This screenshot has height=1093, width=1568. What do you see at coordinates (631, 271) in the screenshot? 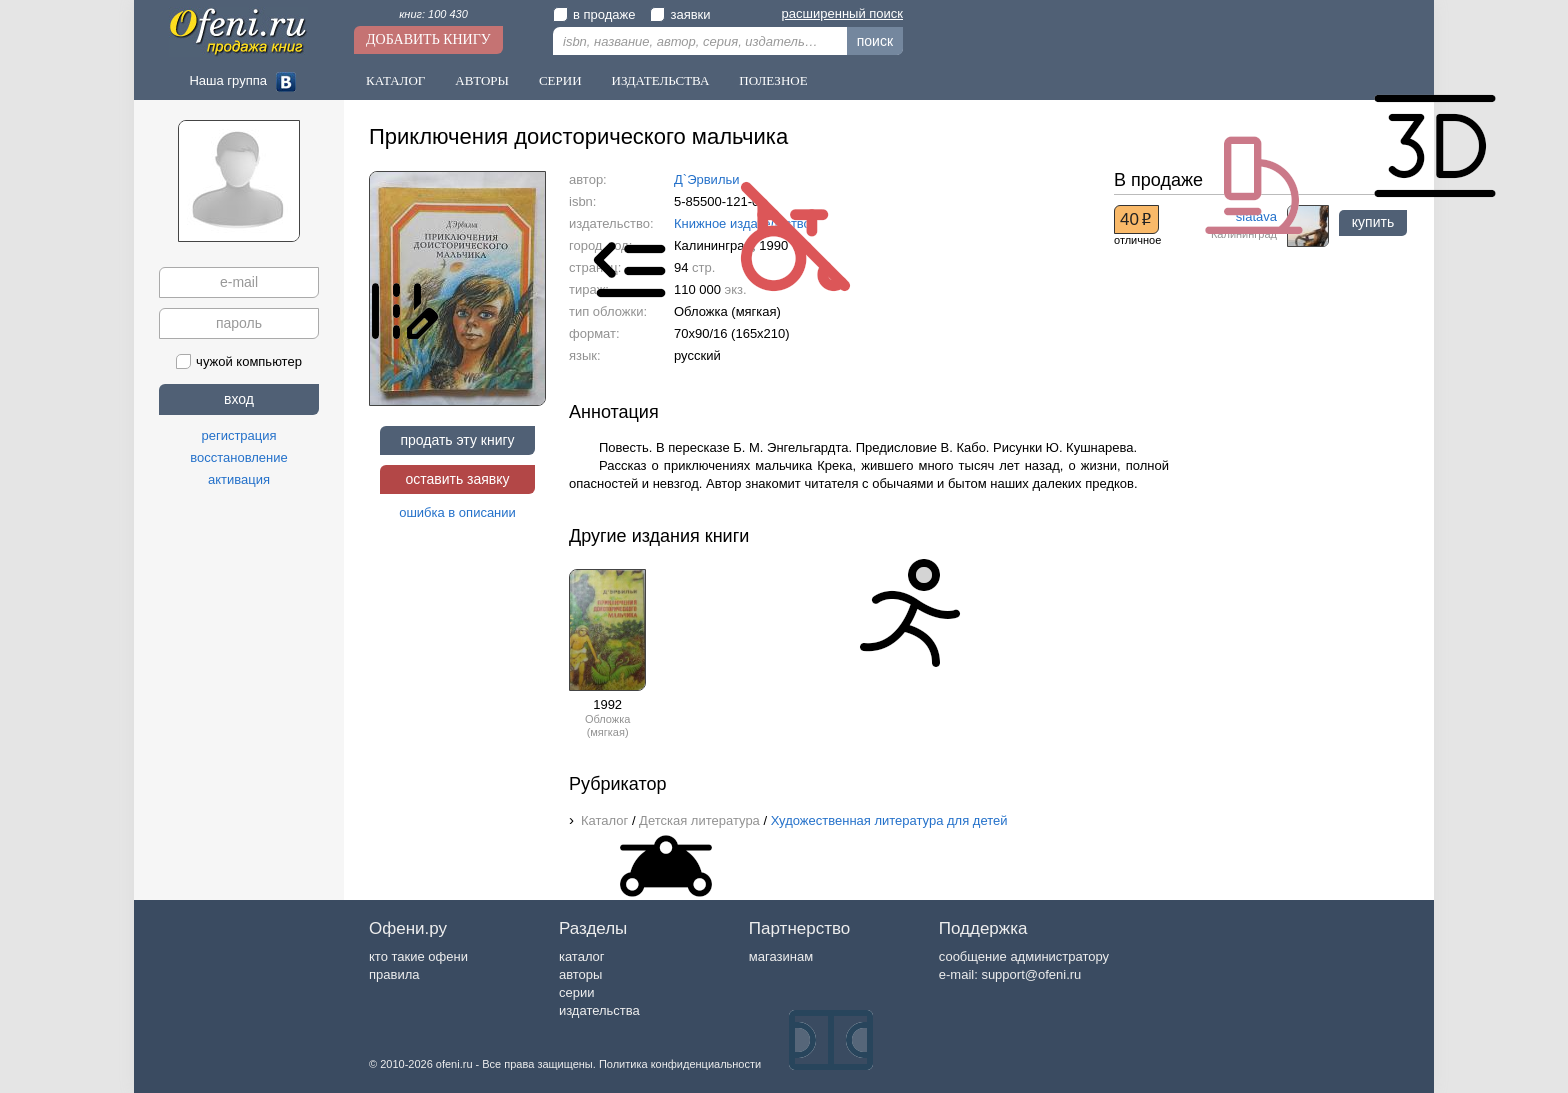
I see `decrease text indentation` at bounding box center [631, 271].